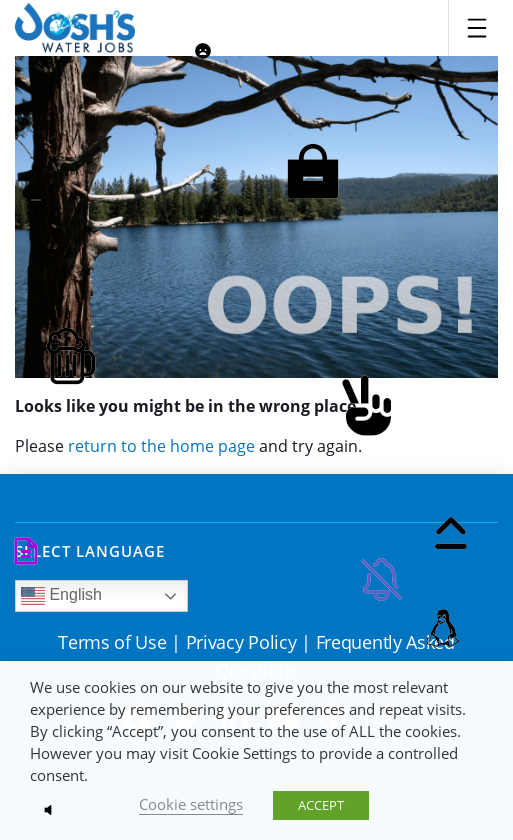 The height and width of the screenshot is (840, 513). I want to click on apply formatting style to selected content, so click(37, 207).